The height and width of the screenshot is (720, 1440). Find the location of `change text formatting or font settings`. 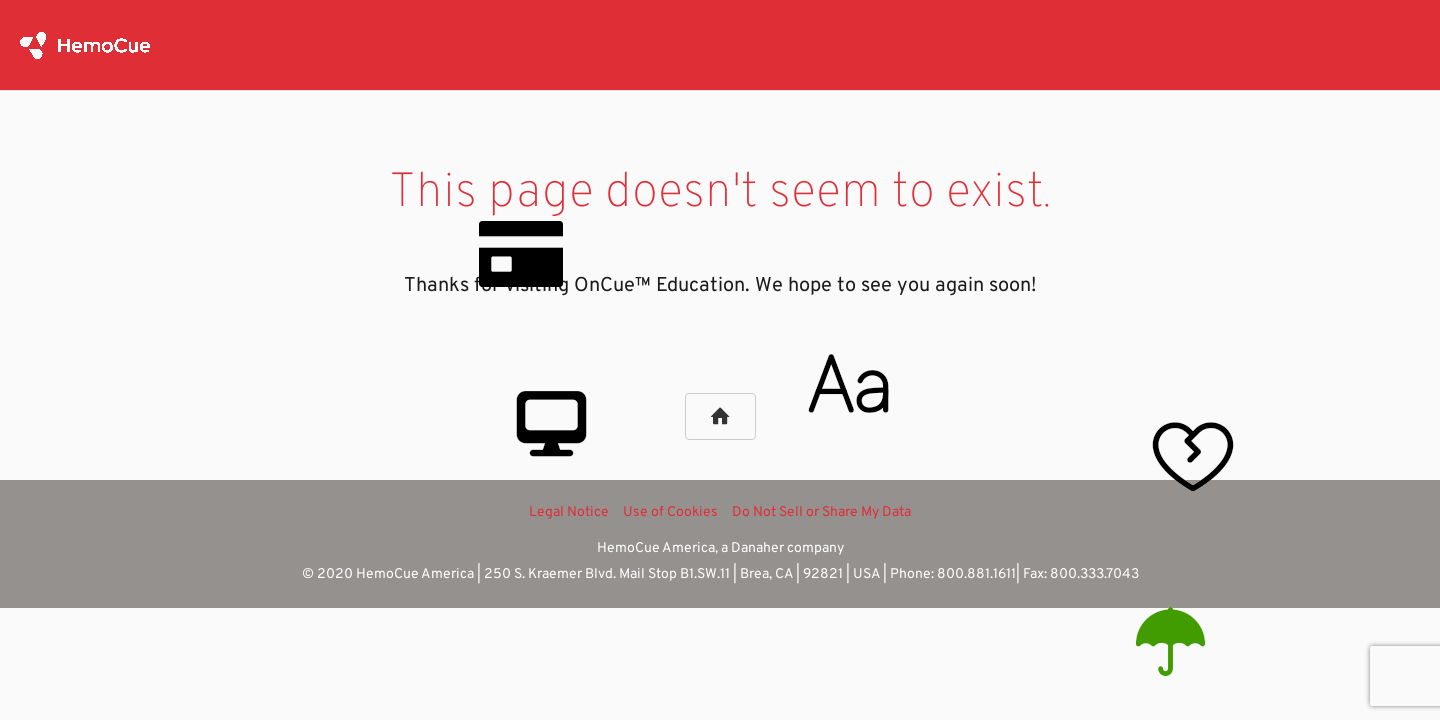

change text formatting or font settings is located at coordinates (848, 383).